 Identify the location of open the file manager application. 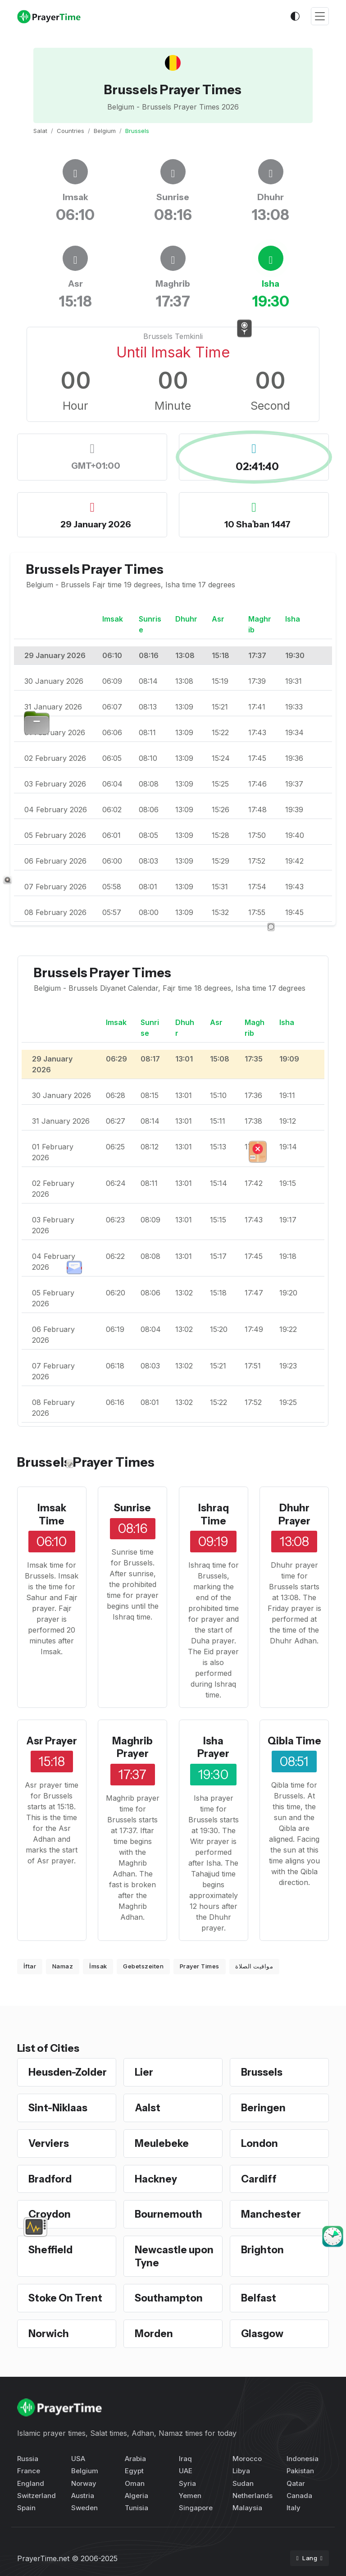
(36, 723).